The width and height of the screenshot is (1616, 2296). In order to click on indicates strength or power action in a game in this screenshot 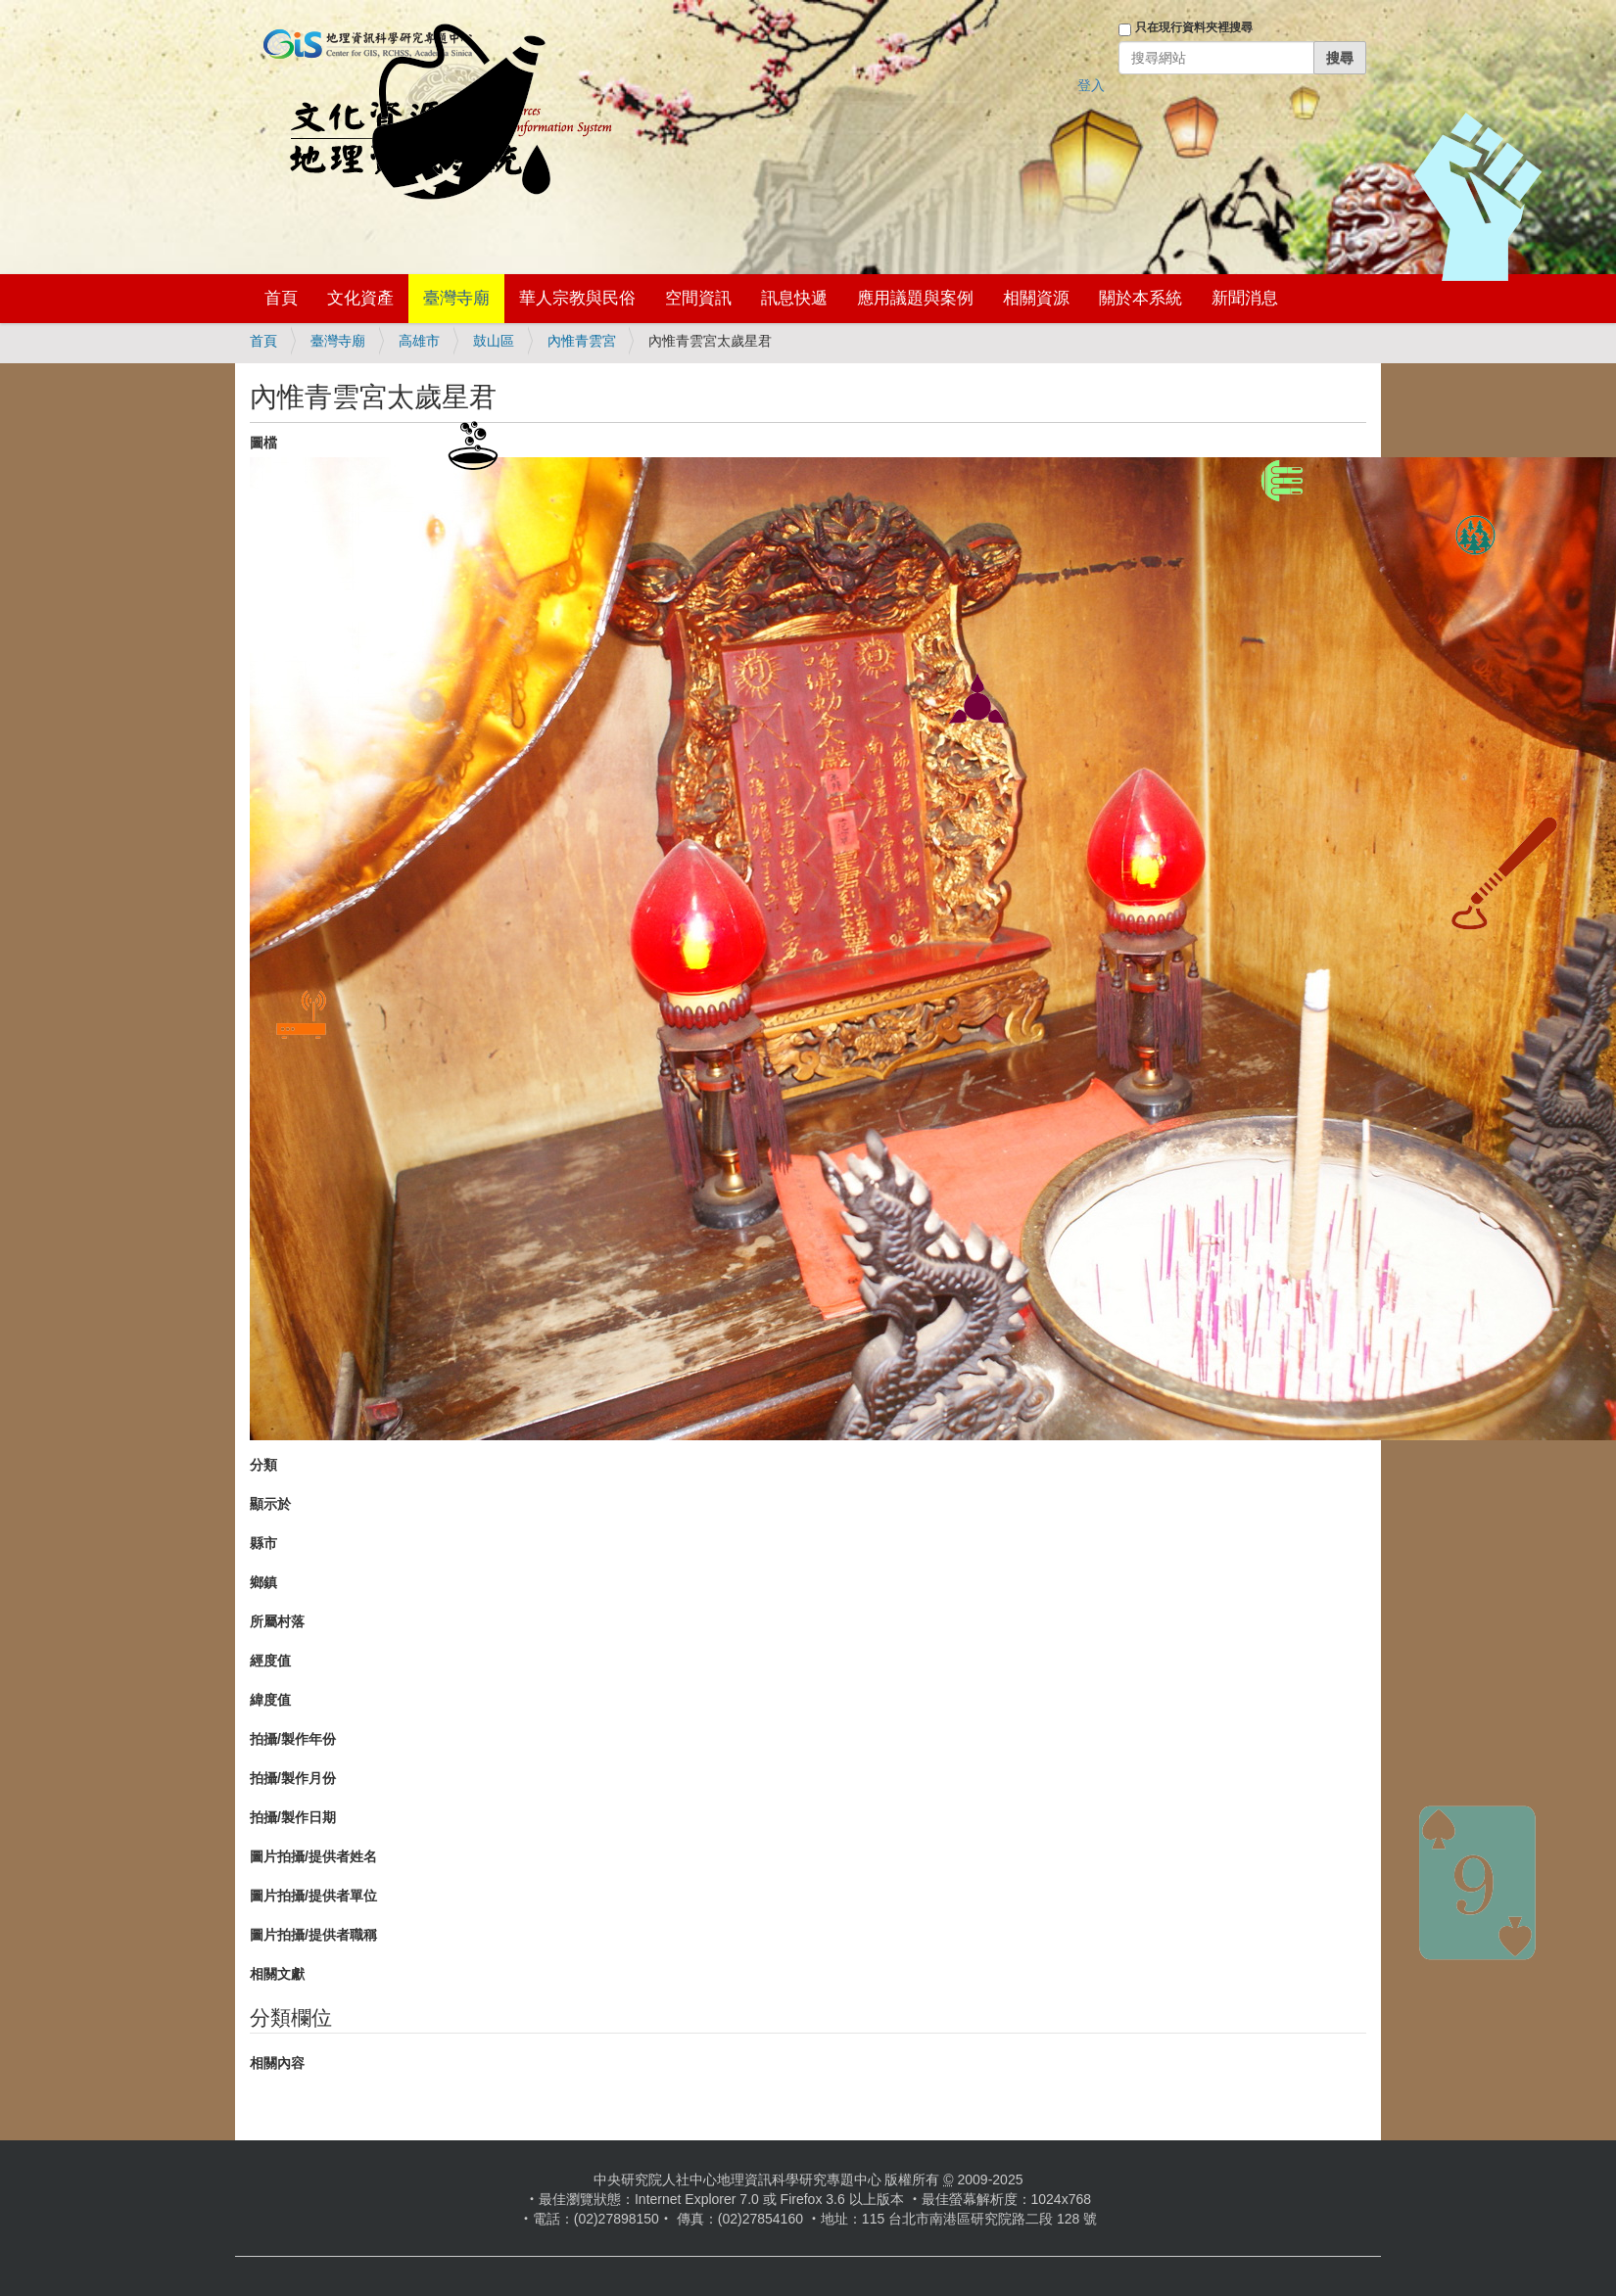, I will do `click(1478, 197)`.